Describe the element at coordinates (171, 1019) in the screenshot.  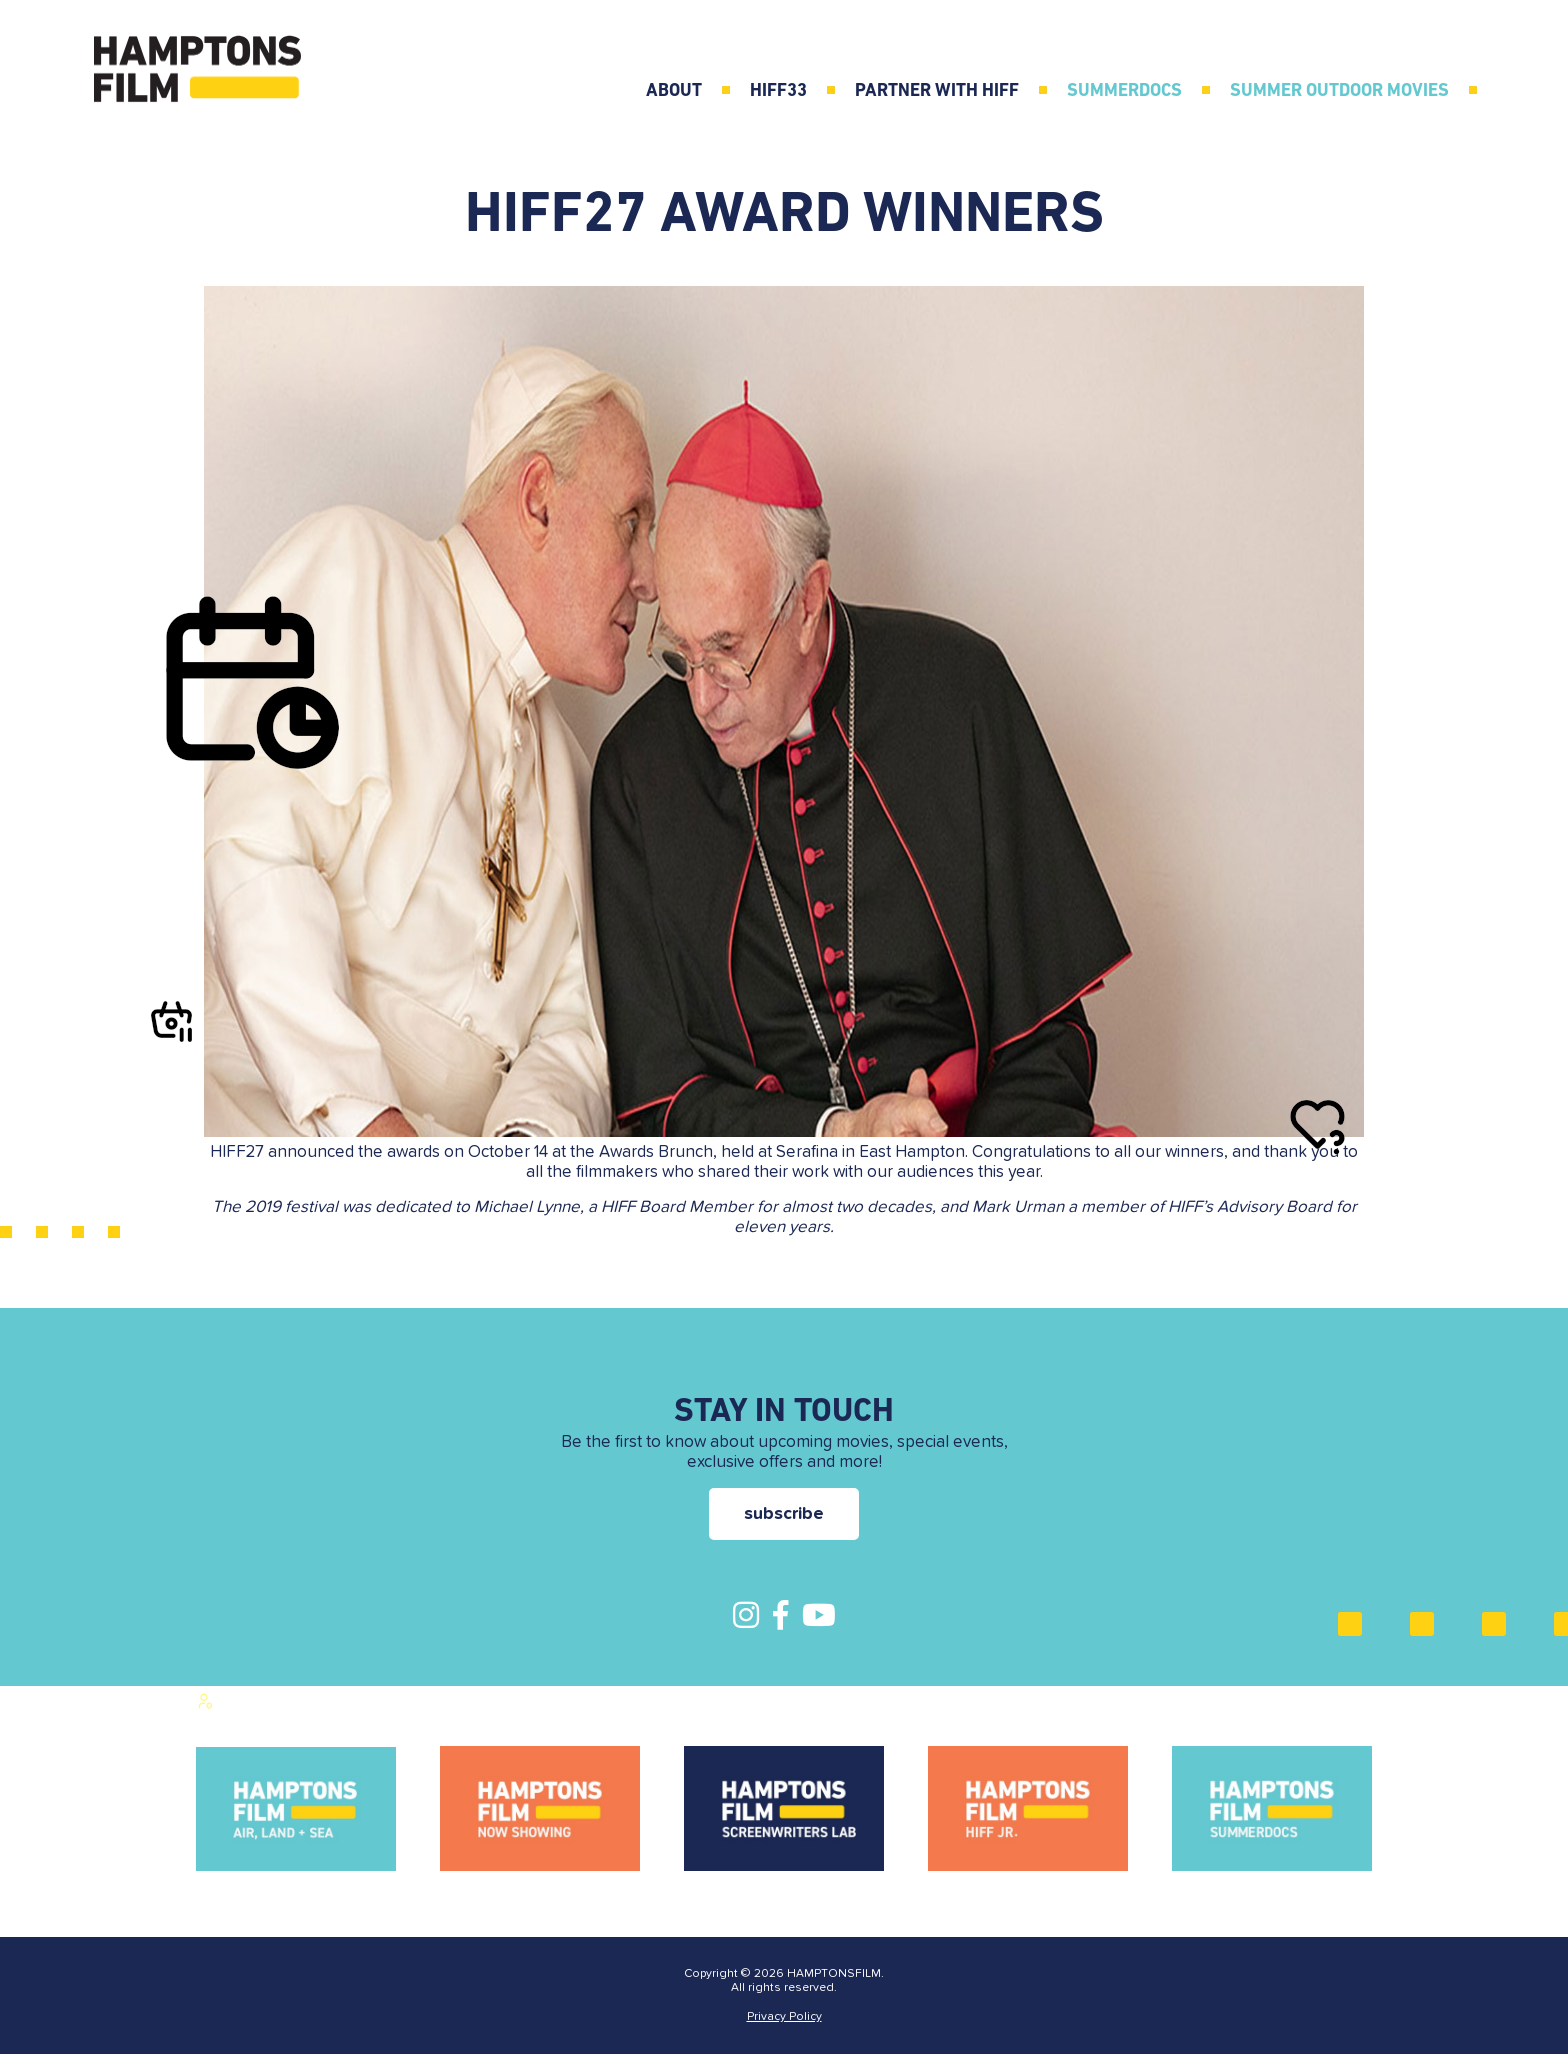
I see `pause or hold shopping basket` at that location.